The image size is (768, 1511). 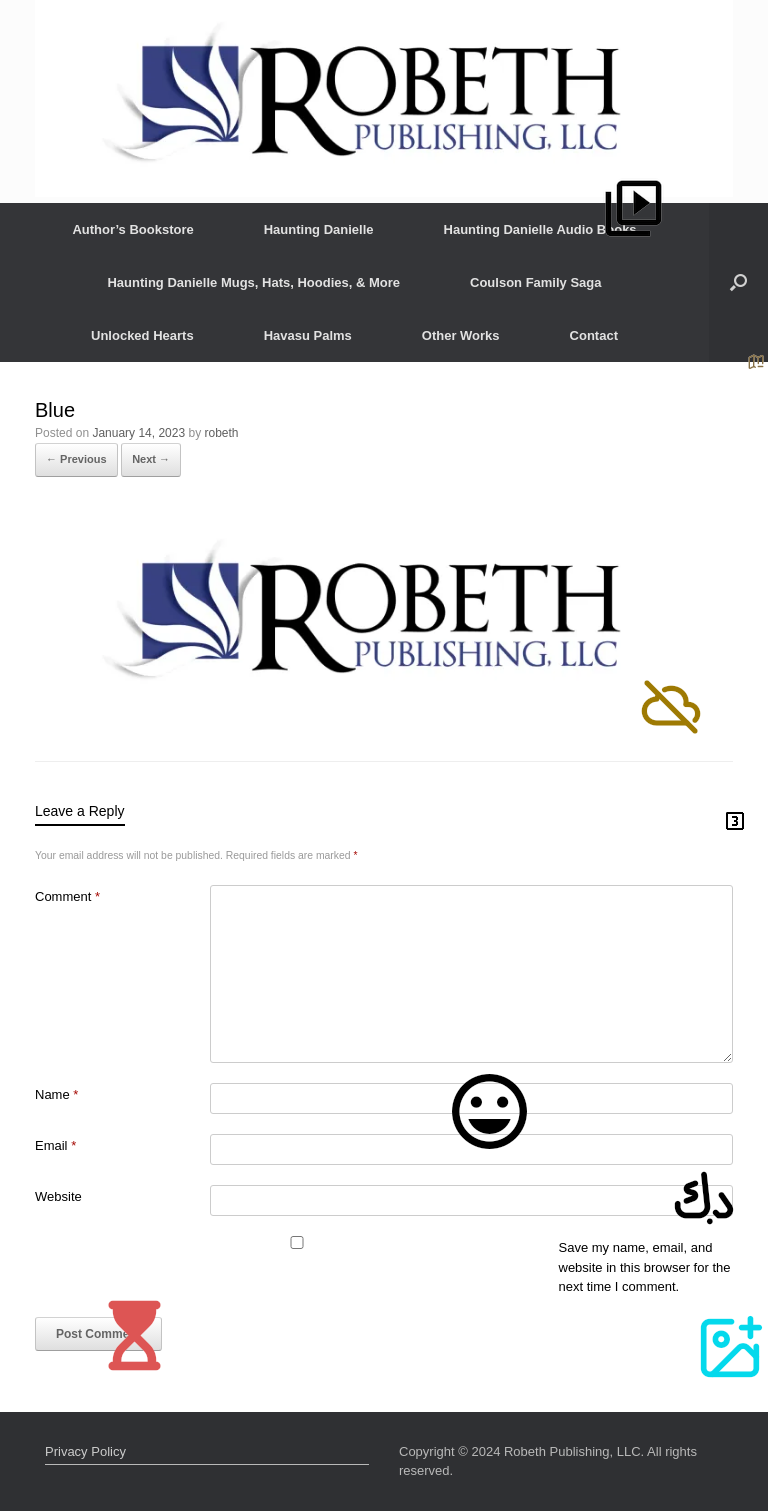 What do you see at coordinates (735, 821) in the screenshot?
I see `select option 3 from a numbered list` at bounding box center [735, 821].